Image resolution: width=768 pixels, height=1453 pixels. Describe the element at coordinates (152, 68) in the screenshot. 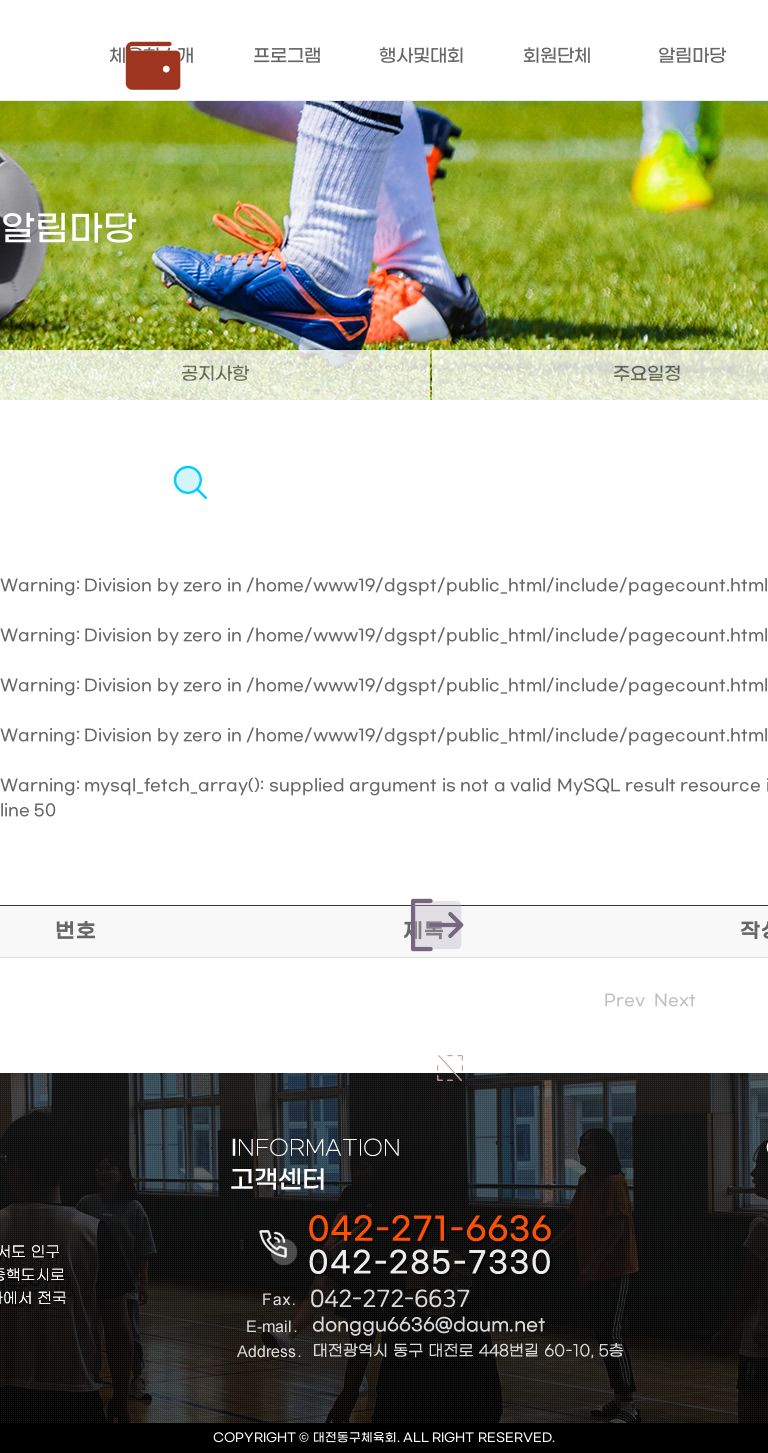

I see `access your wallet or payment methods` at that location.